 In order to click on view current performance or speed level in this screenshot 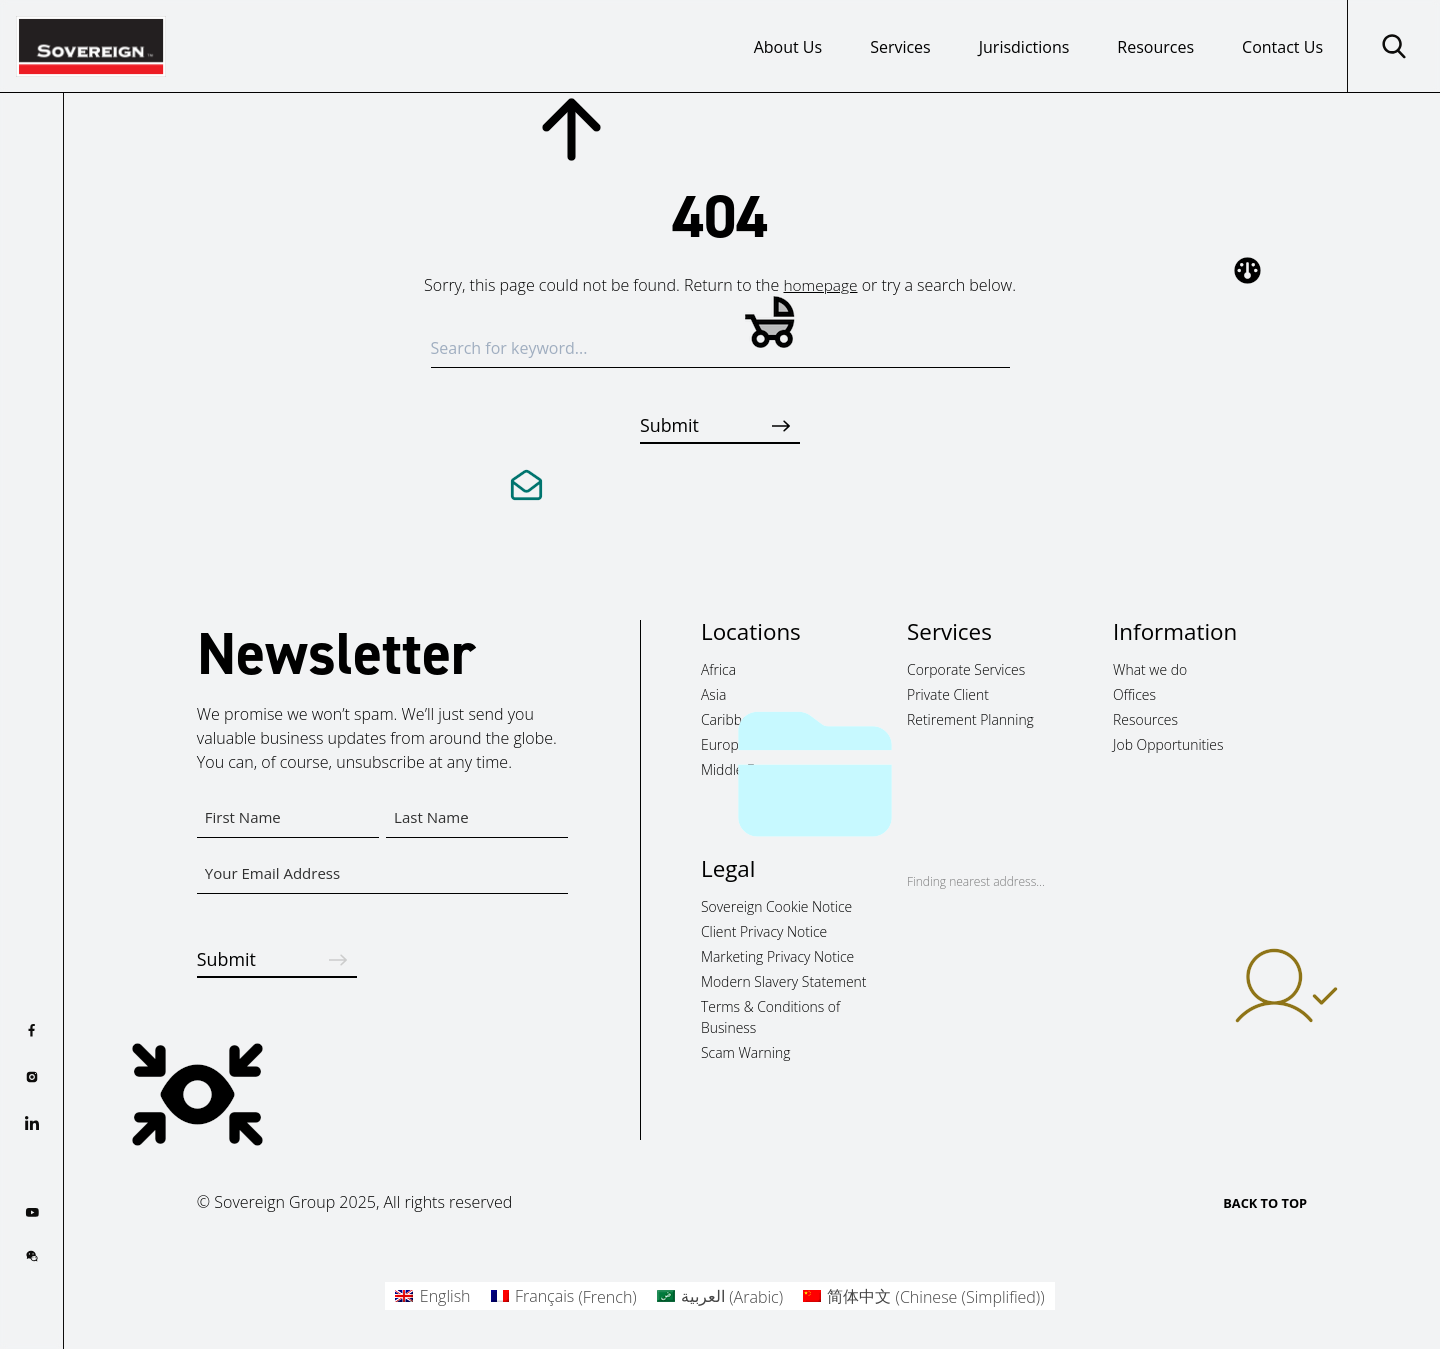, I will do `click(1247, 270)`.